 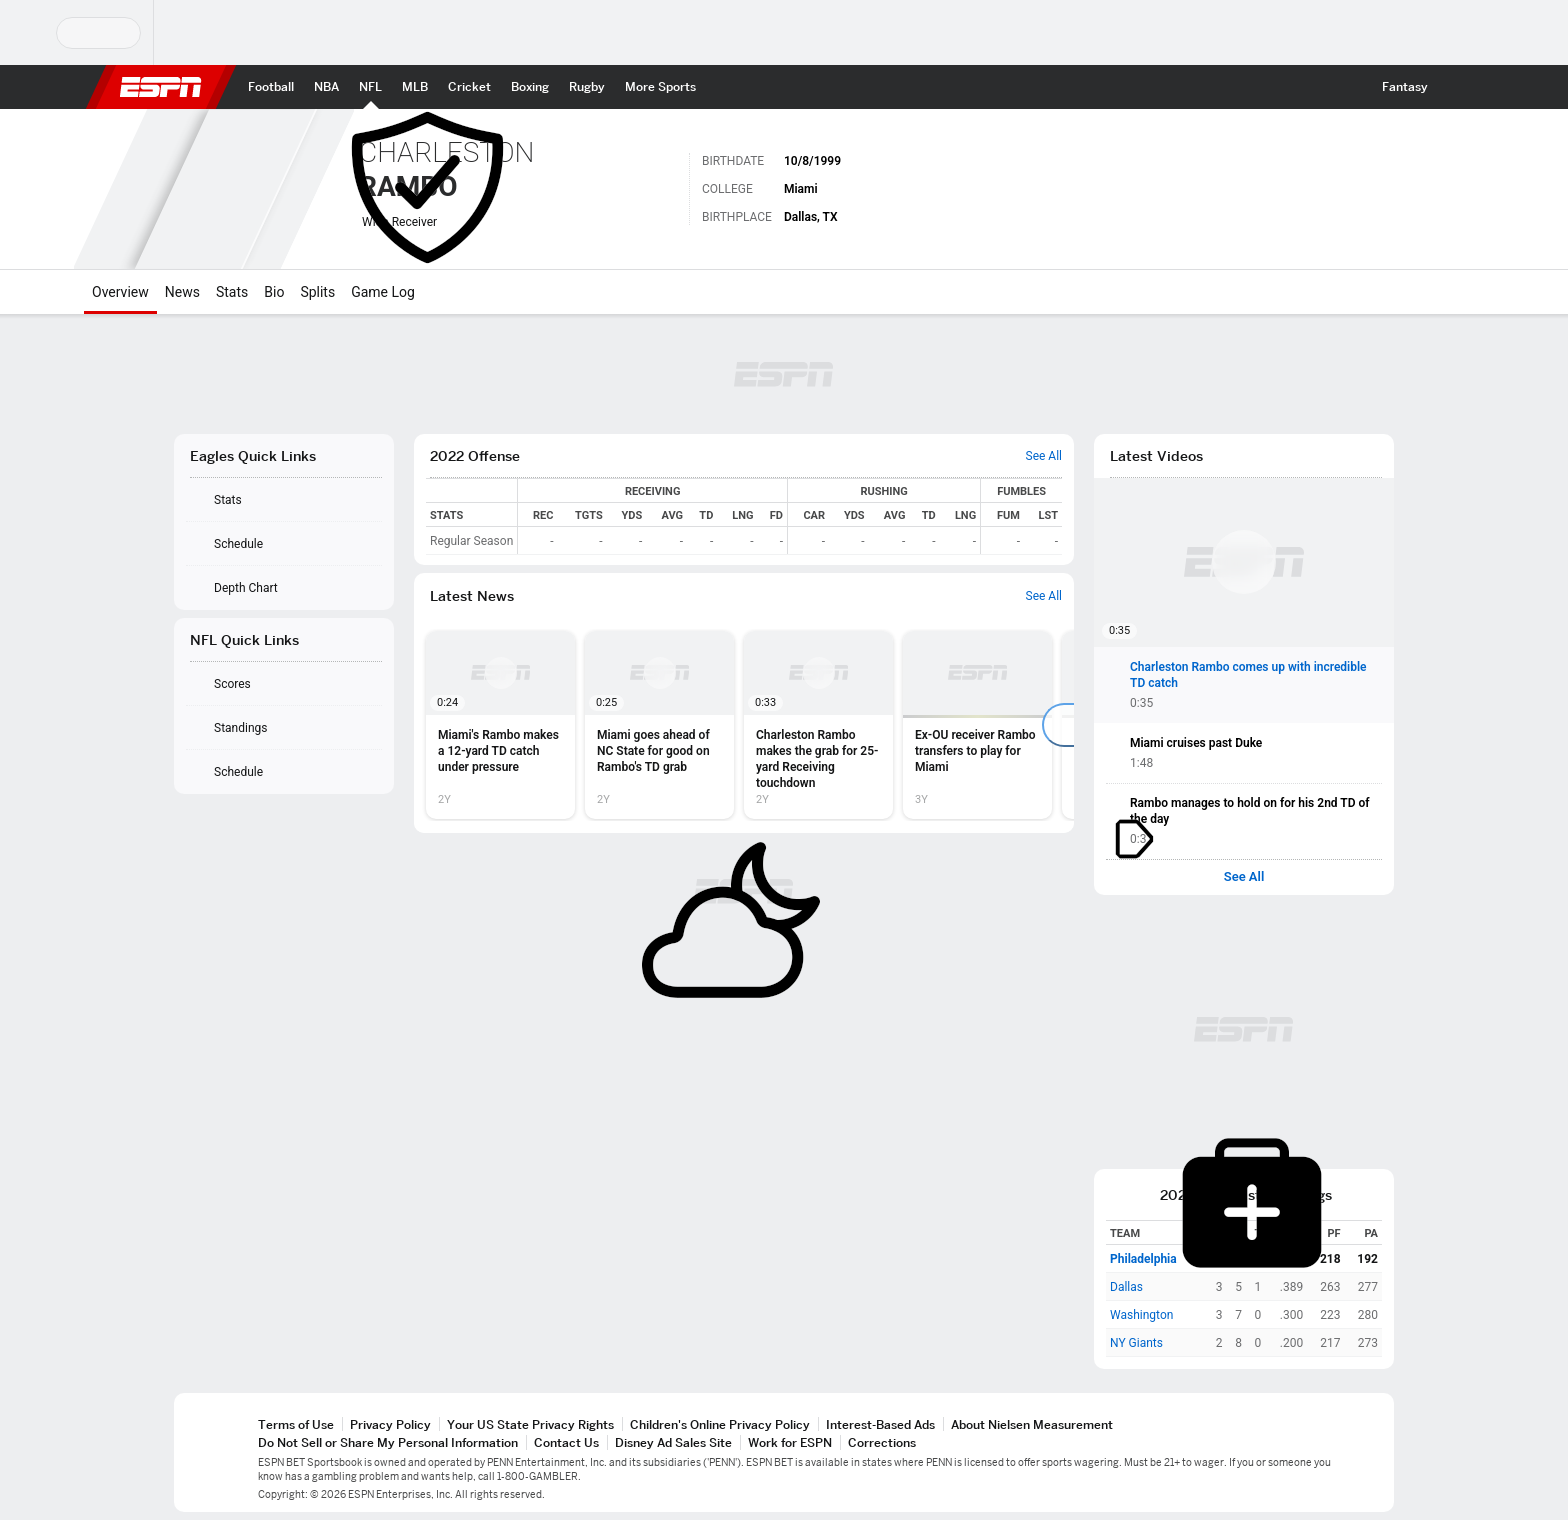 What do you see at coordinates (731, 920) in the screenshot?
I see `indicates cloudy night weather conditions` at bounding box center [731, 920].